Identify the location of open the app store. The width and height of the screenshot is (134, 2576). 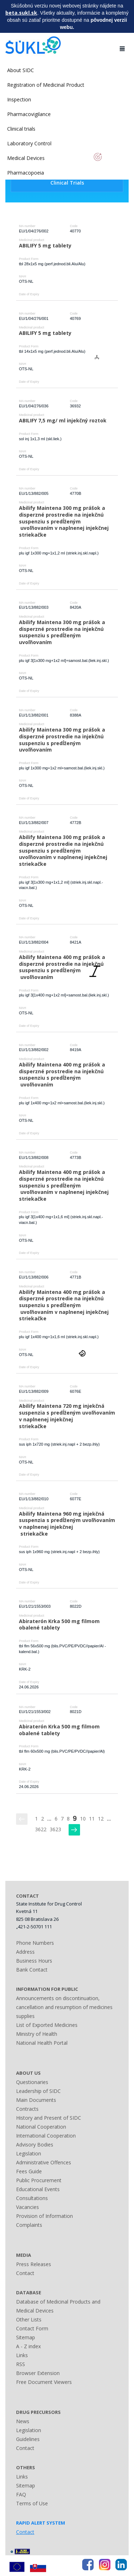
(97, 357).